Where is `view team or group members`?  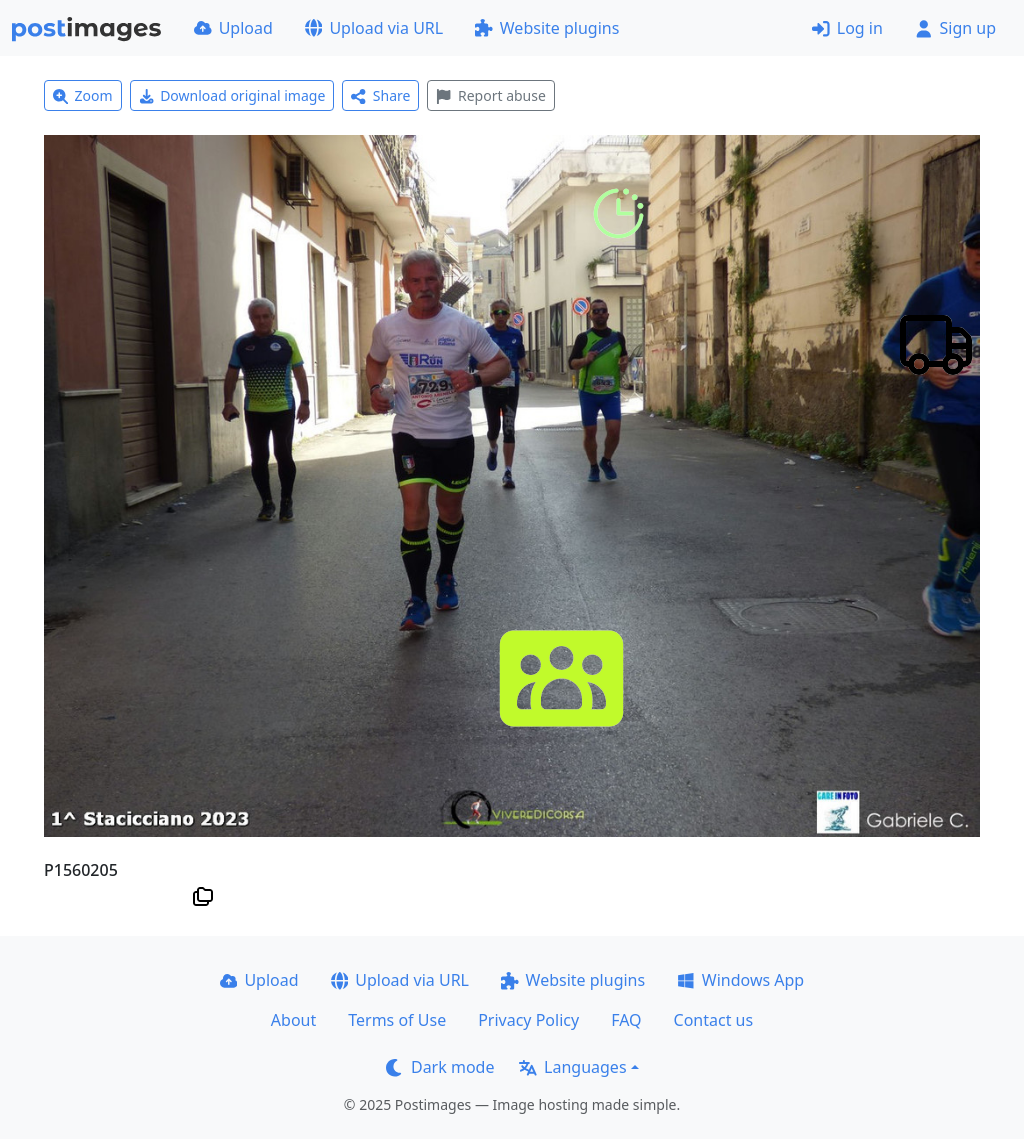
view team or group members is located at coordinates (561, 678).